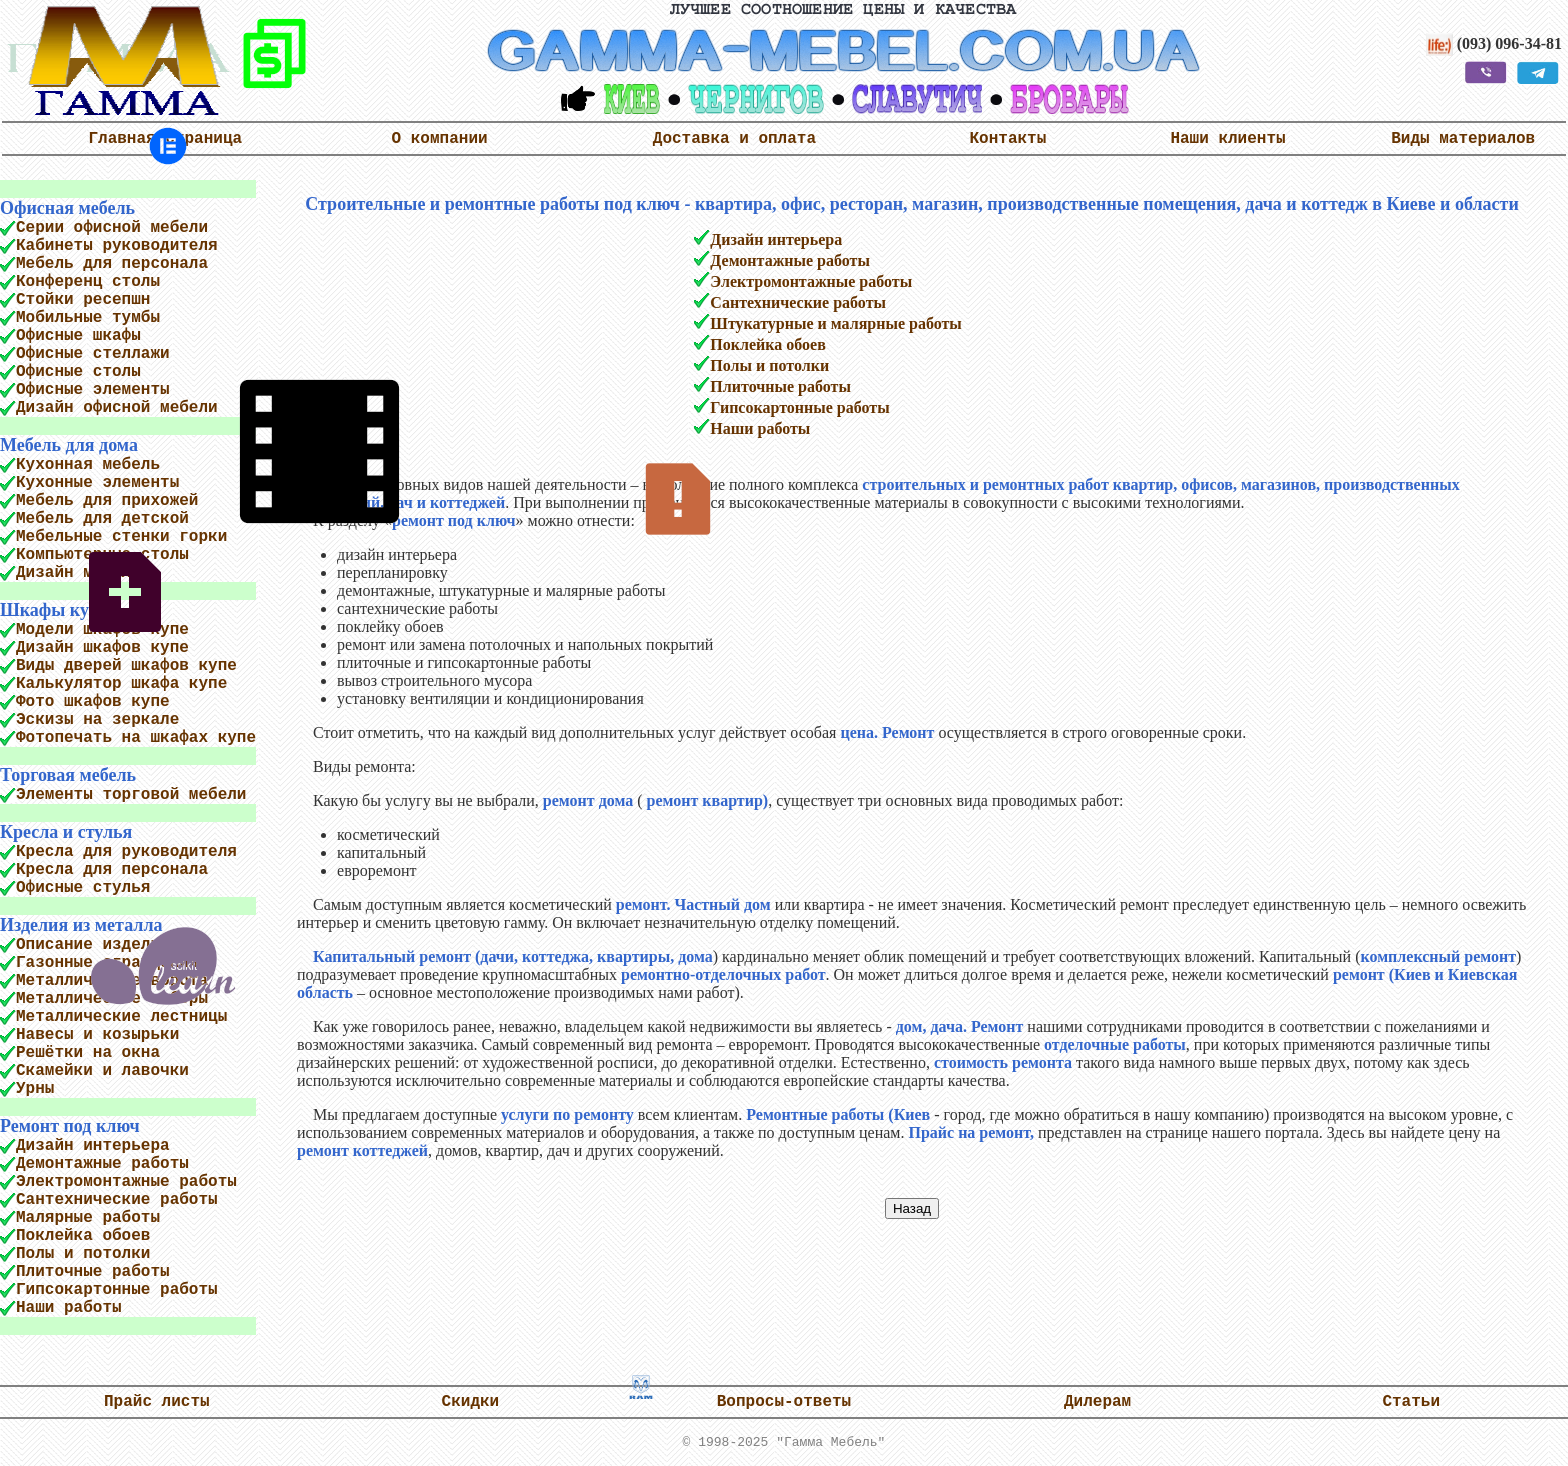 The height and width of the screenshot is (1466, 1568). I want to click on elementor website builder logo, so click(168, 146).